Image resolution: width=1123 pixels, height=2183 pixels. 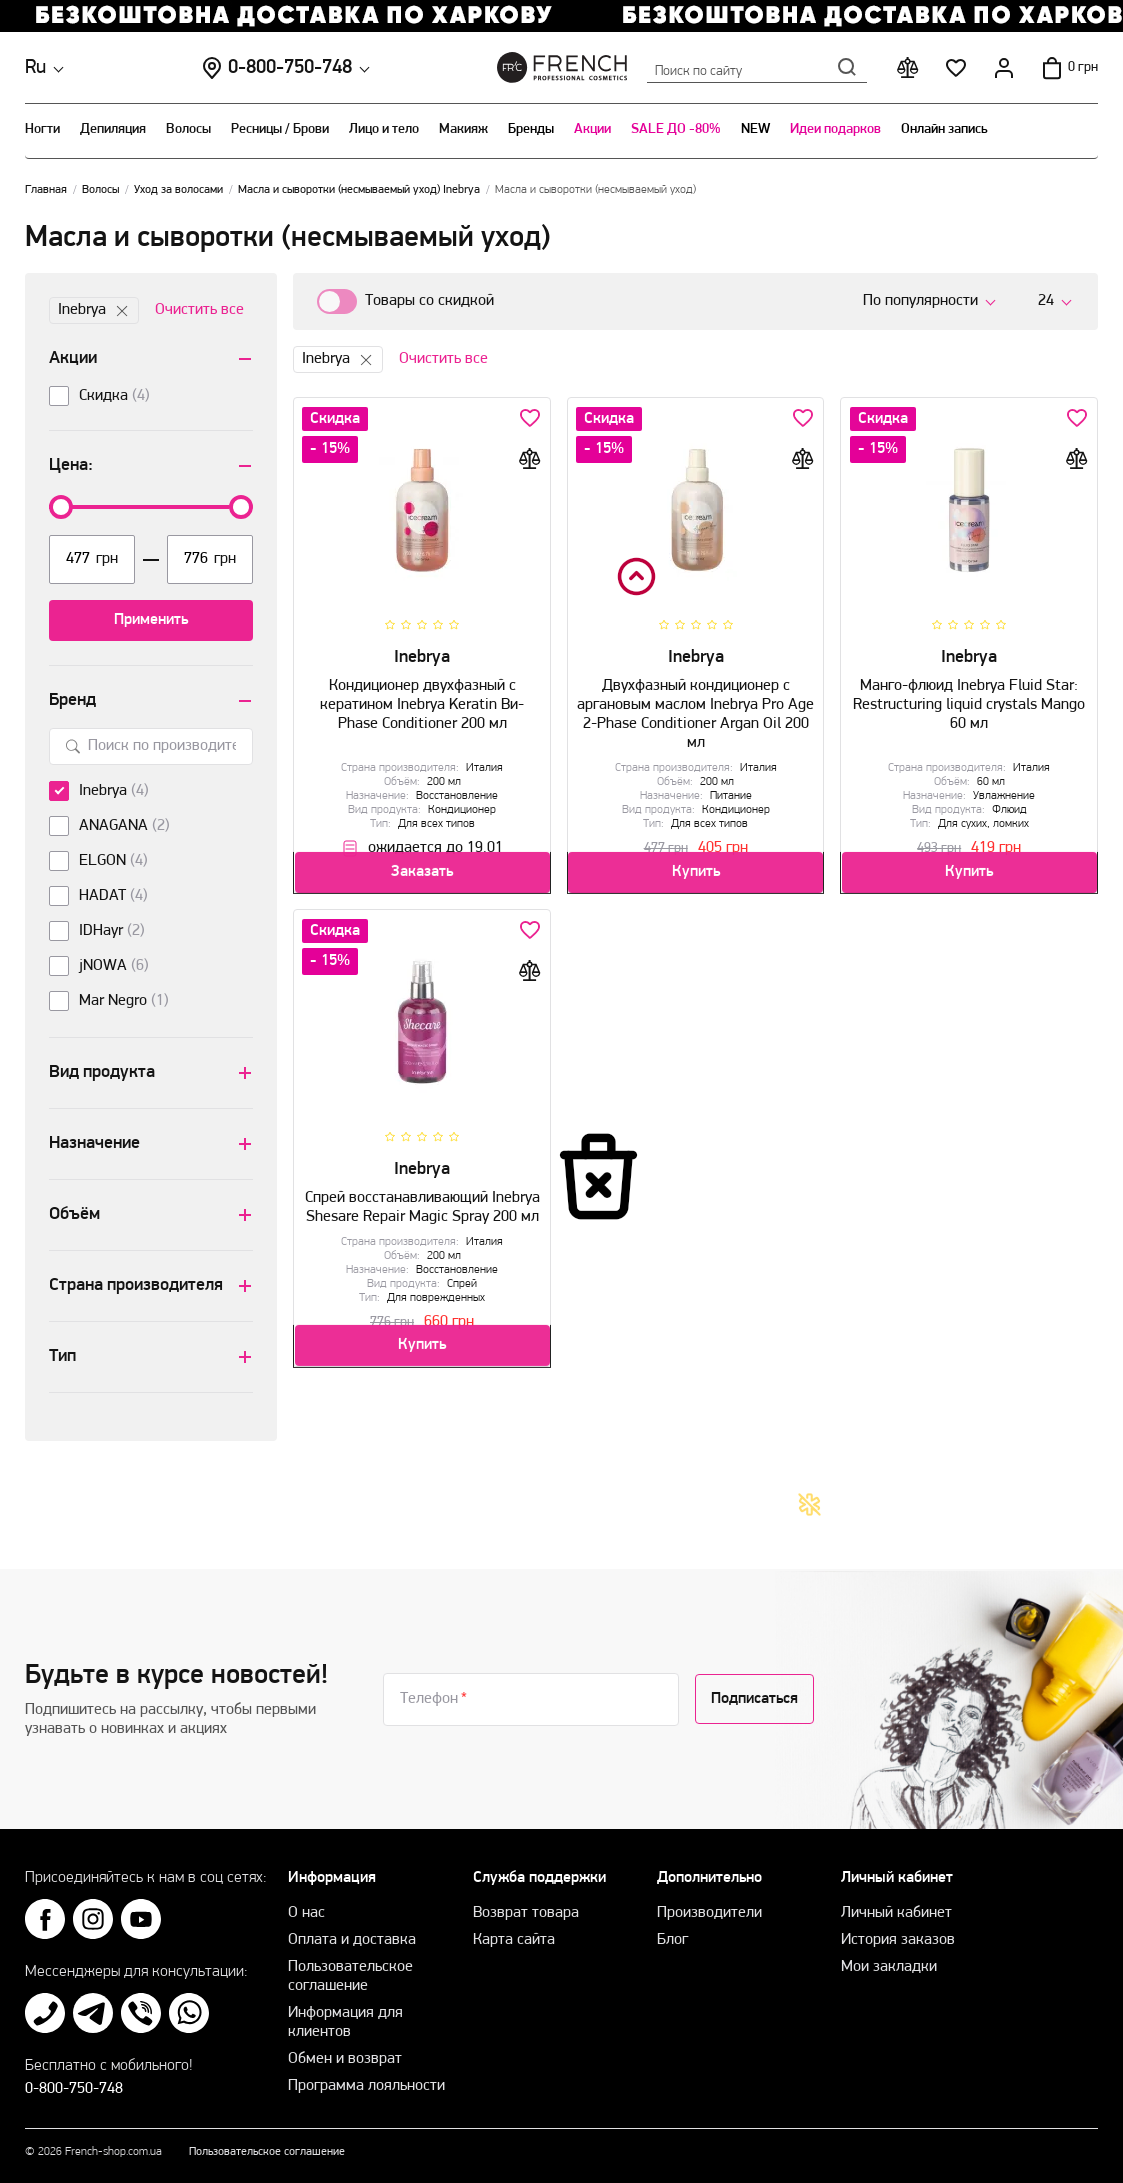 I want to click on medical services unavailable, so click(x=809, y=1504).